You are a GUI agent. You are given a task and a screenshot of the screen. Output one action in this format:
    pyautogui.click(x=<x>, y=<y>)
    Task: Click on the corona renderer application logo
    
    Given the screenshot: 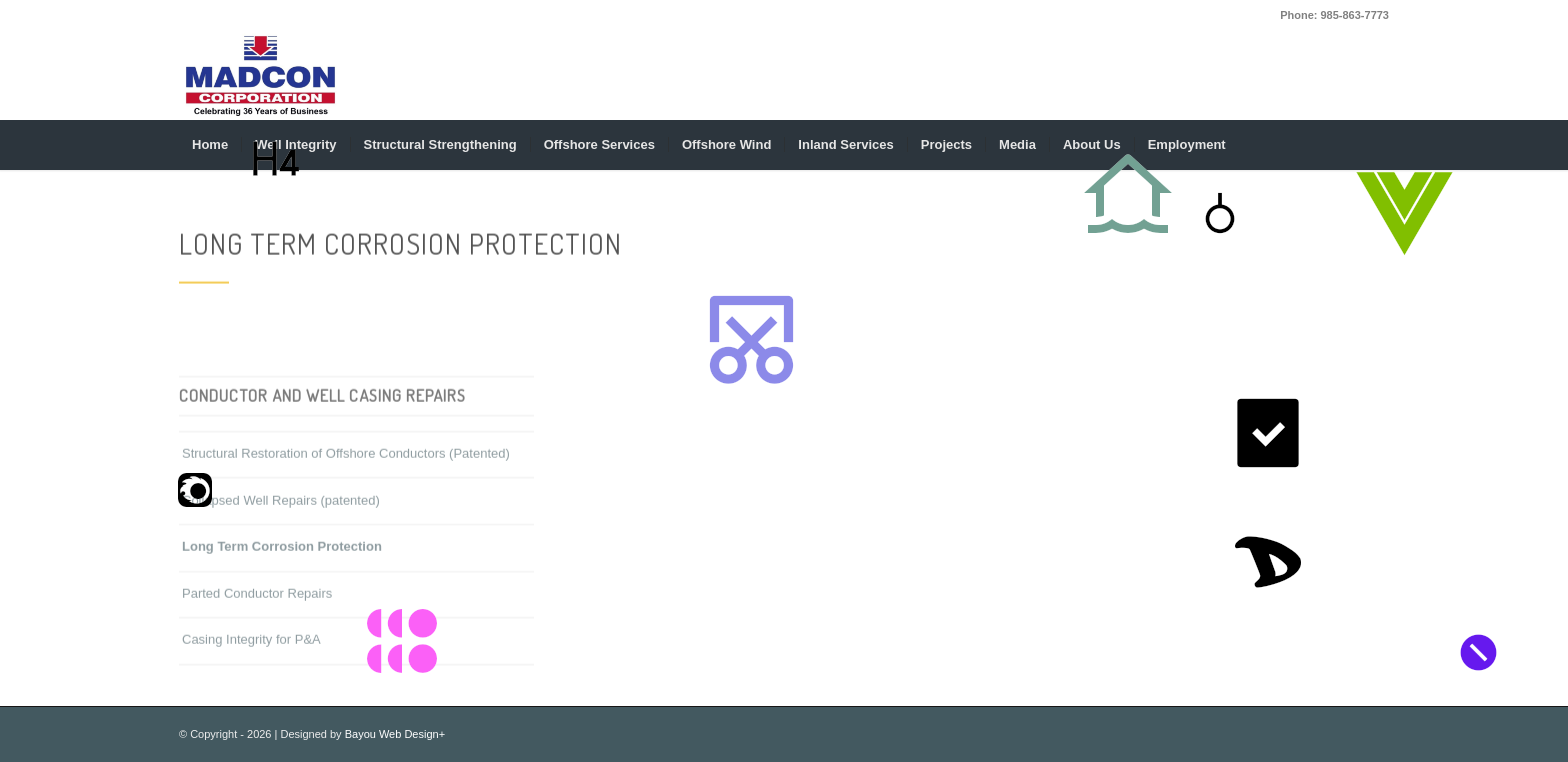 What is the action you would take?
    pyautogui.click(x=195, y=490)
    